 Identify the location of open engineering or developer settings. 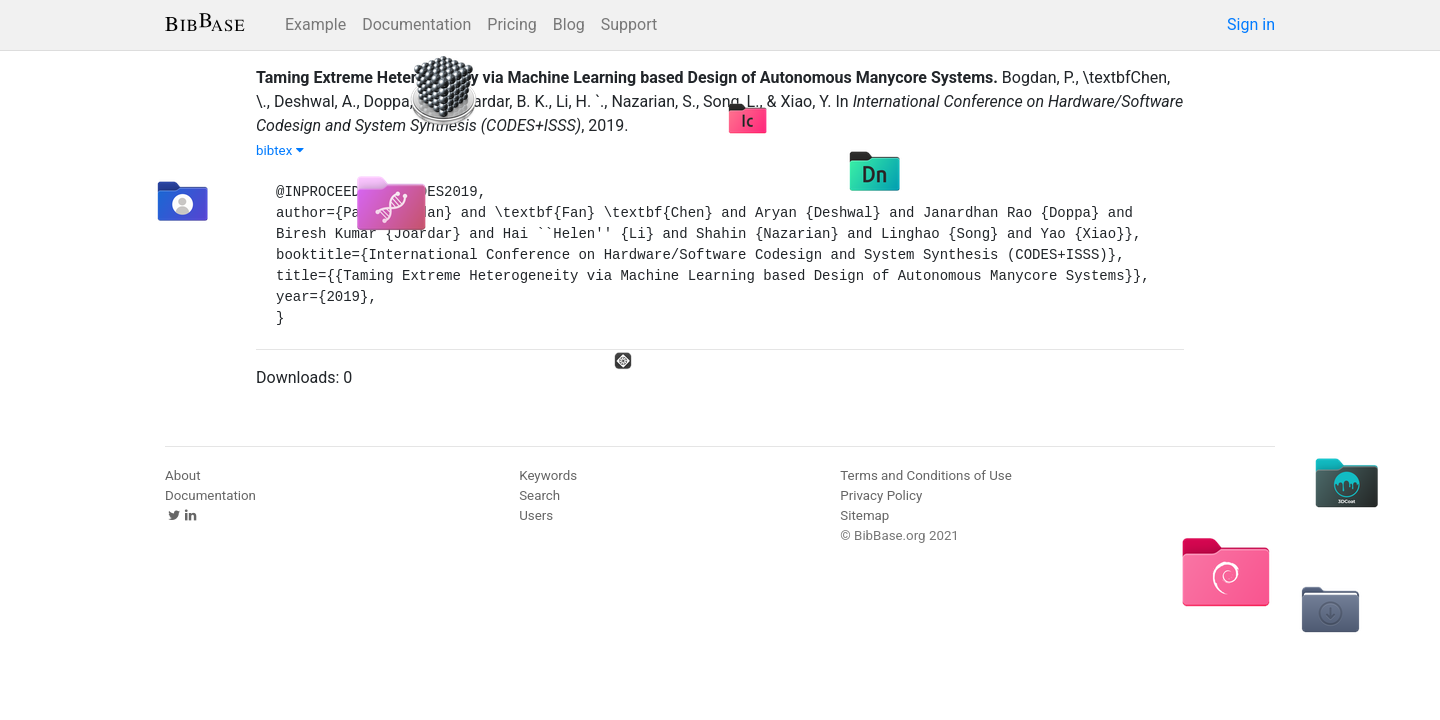
(623, 361).